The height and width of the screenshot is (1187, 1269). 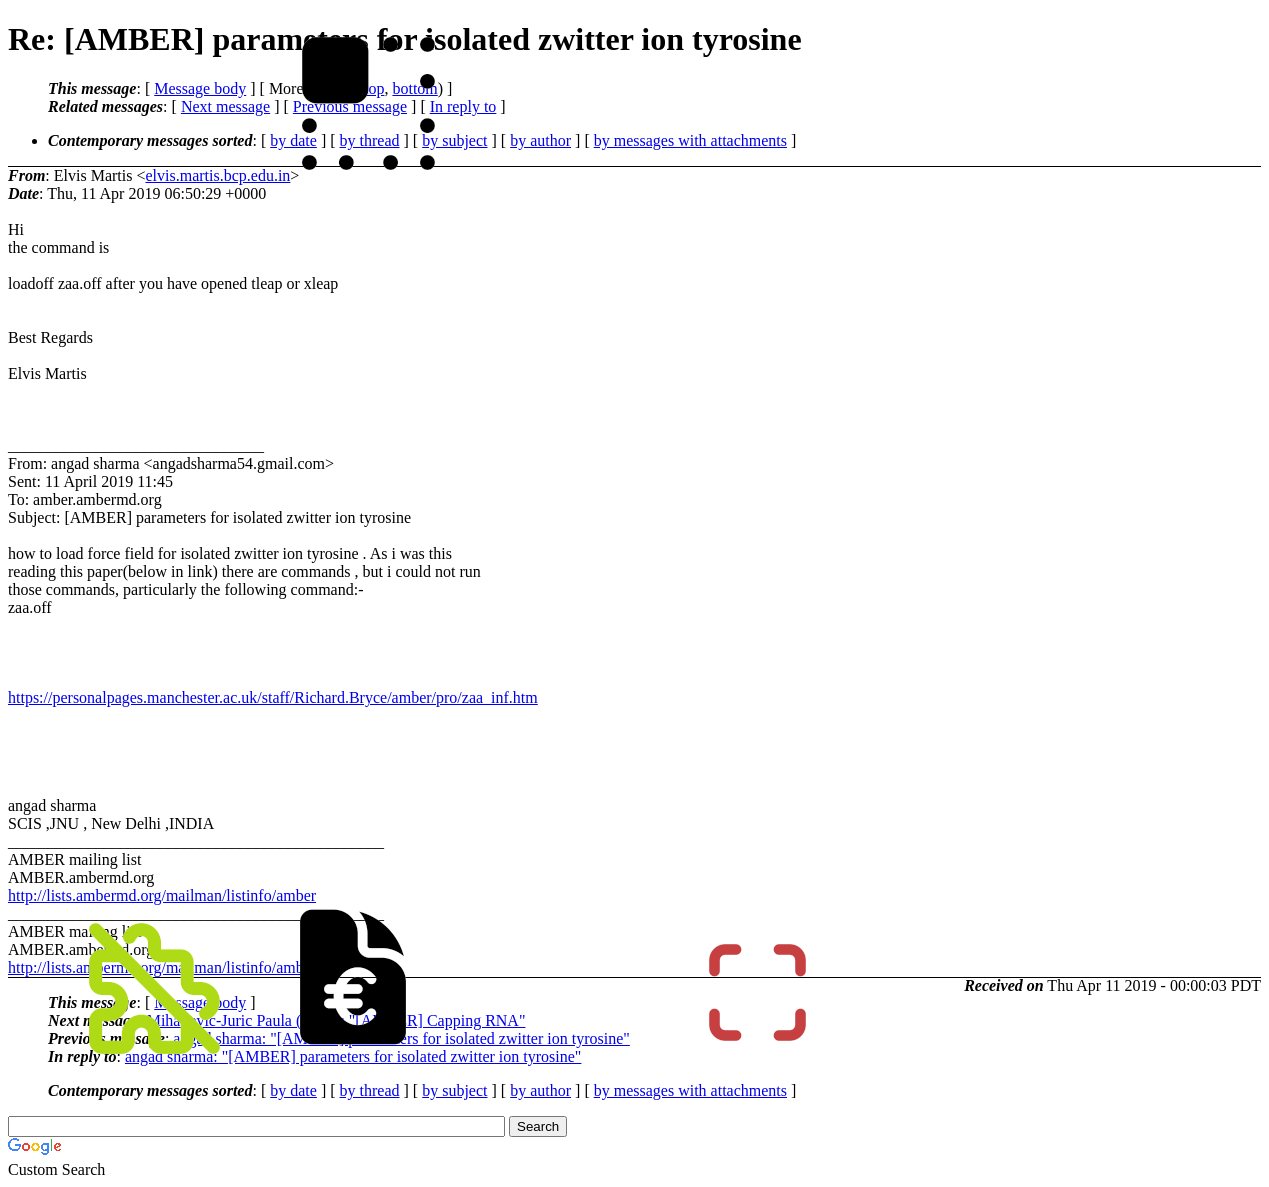 I want to click on maximize window to full screen, so click(x=757, y=992).